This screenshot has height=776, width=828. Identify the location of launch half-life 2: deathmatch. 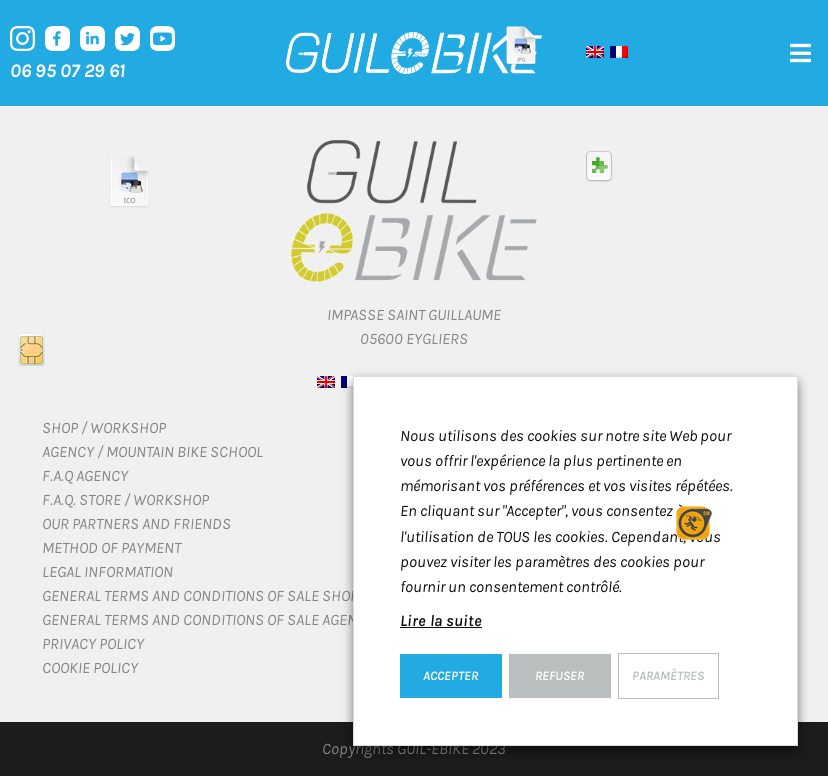
(693, 523).